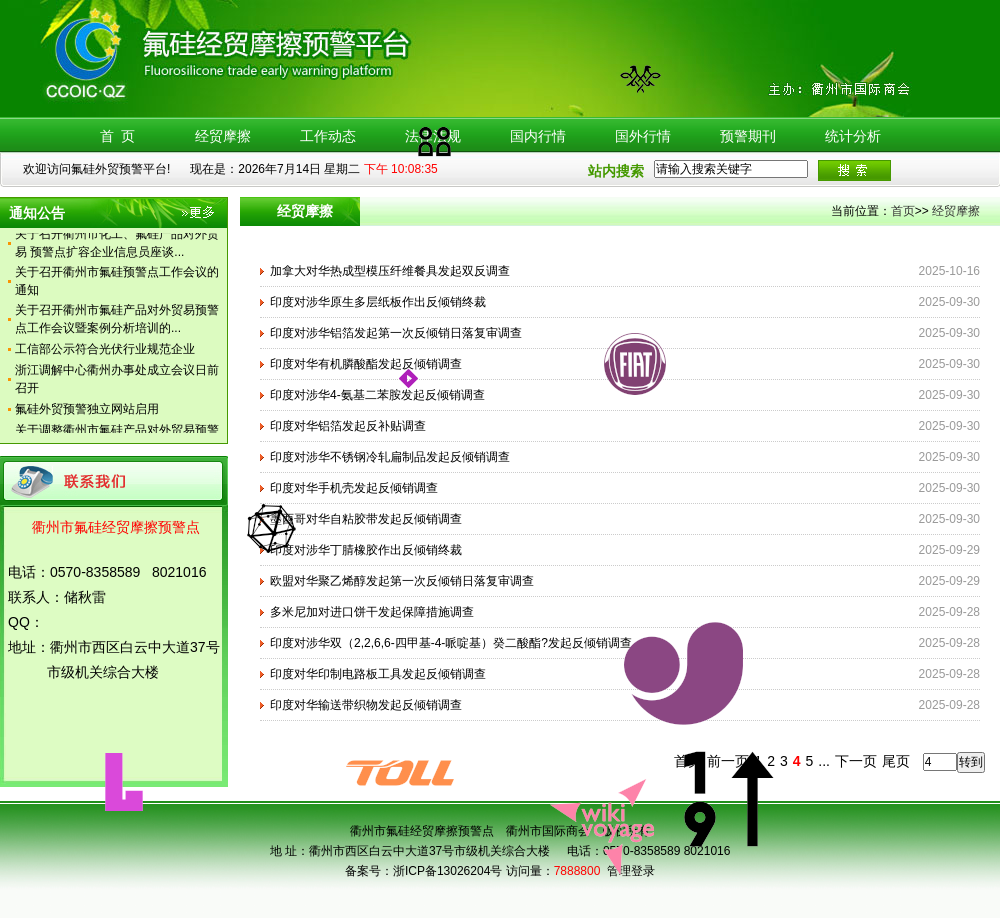 The image size is (1000, 918). What do you see at coordinates (602, 827) in the screenshot?
I see `open wikivoyage travel guide` at bounding box center [602, 827].